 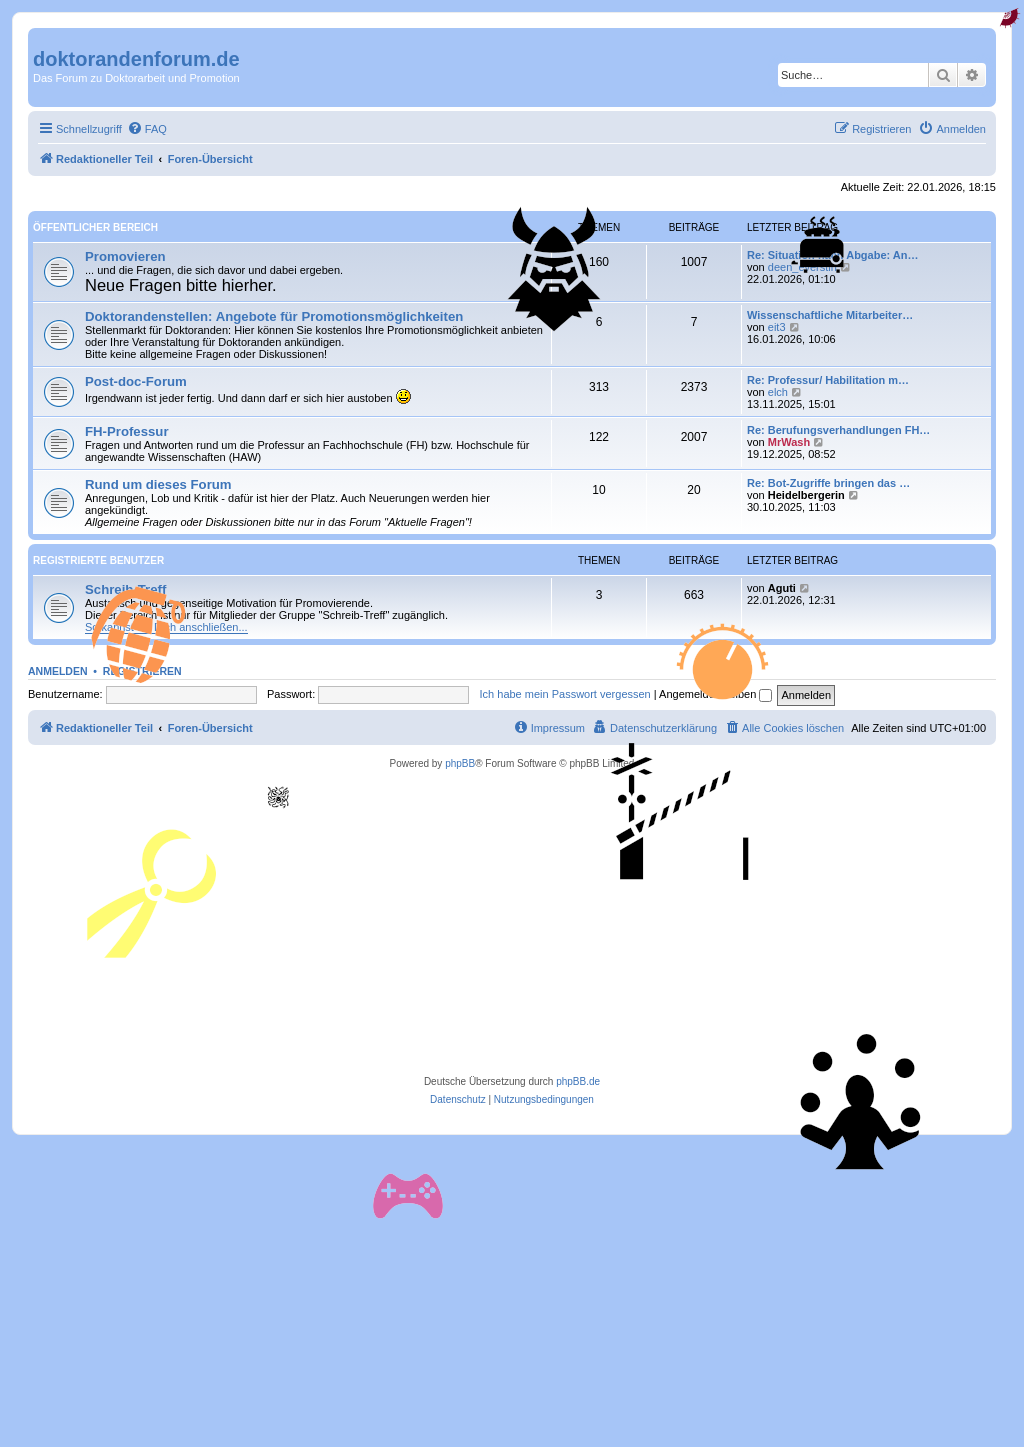 I want to click on select or grab an item, so click(x=151, y=893).